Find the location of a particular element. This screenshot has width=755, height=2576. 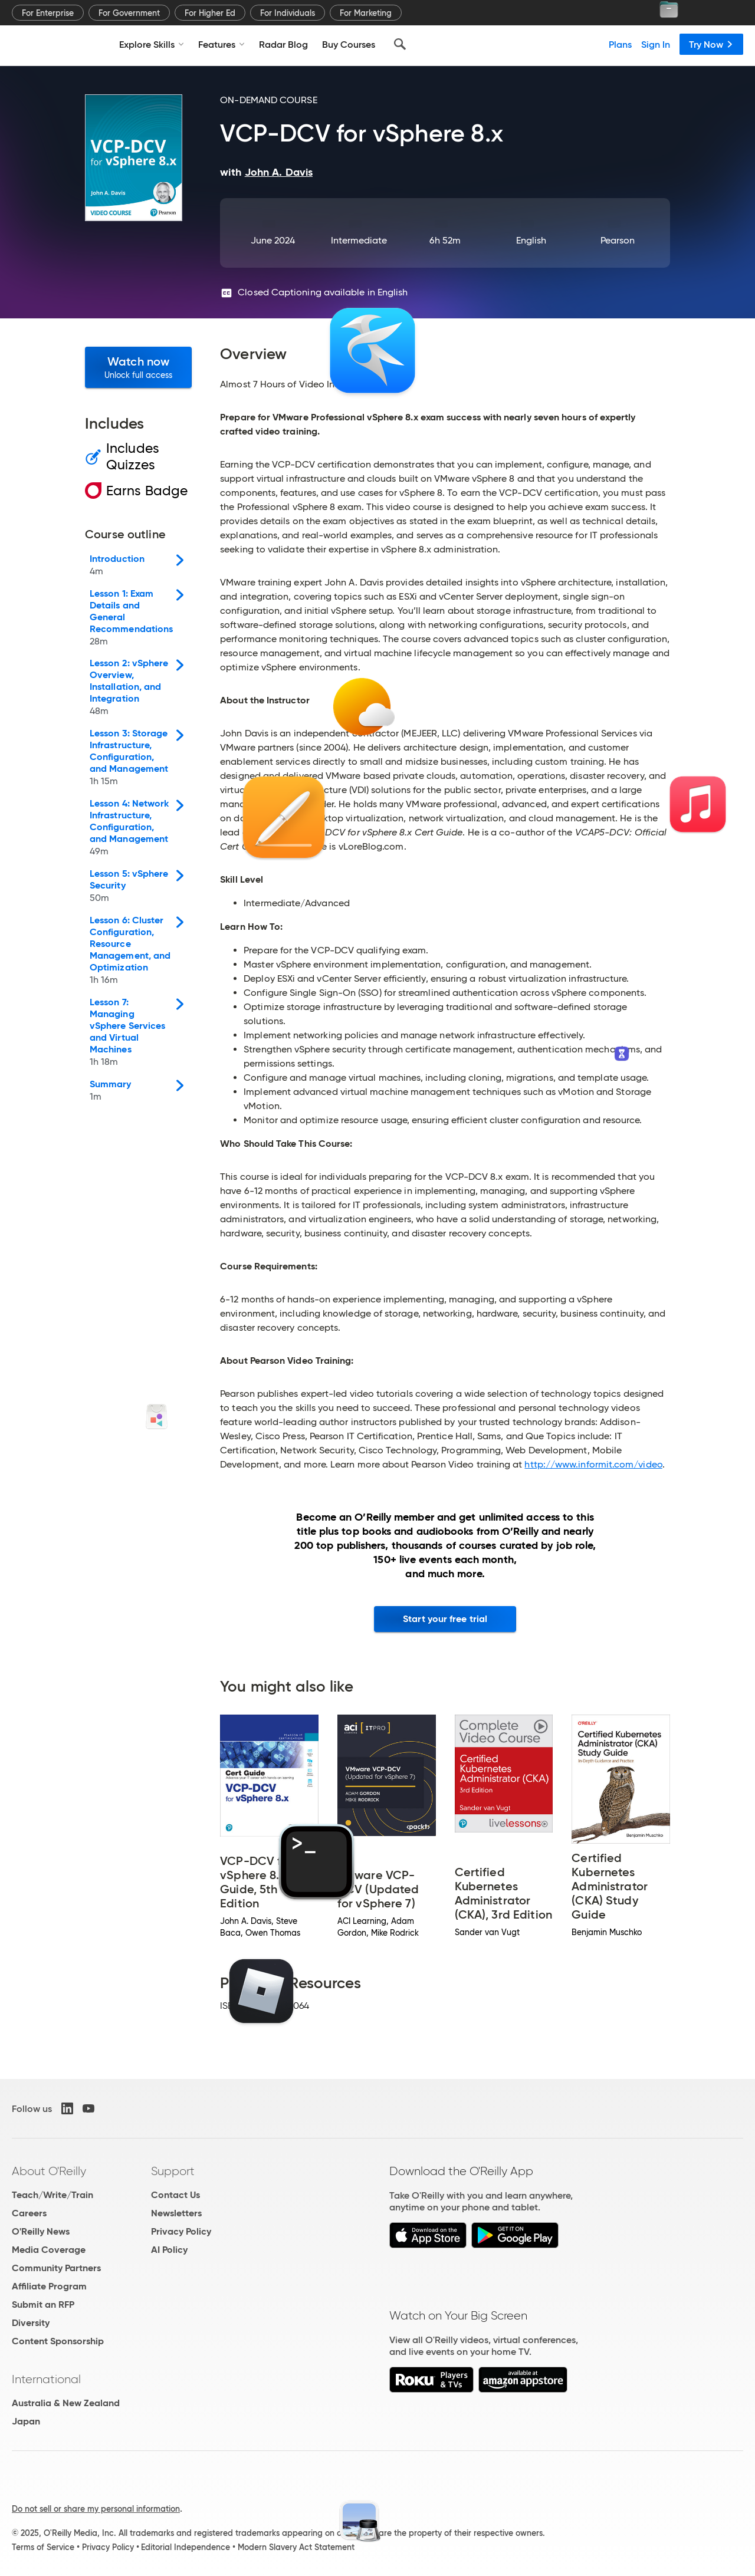

open Preview app to view images and PDFs is located at coordinates (359, 2520).